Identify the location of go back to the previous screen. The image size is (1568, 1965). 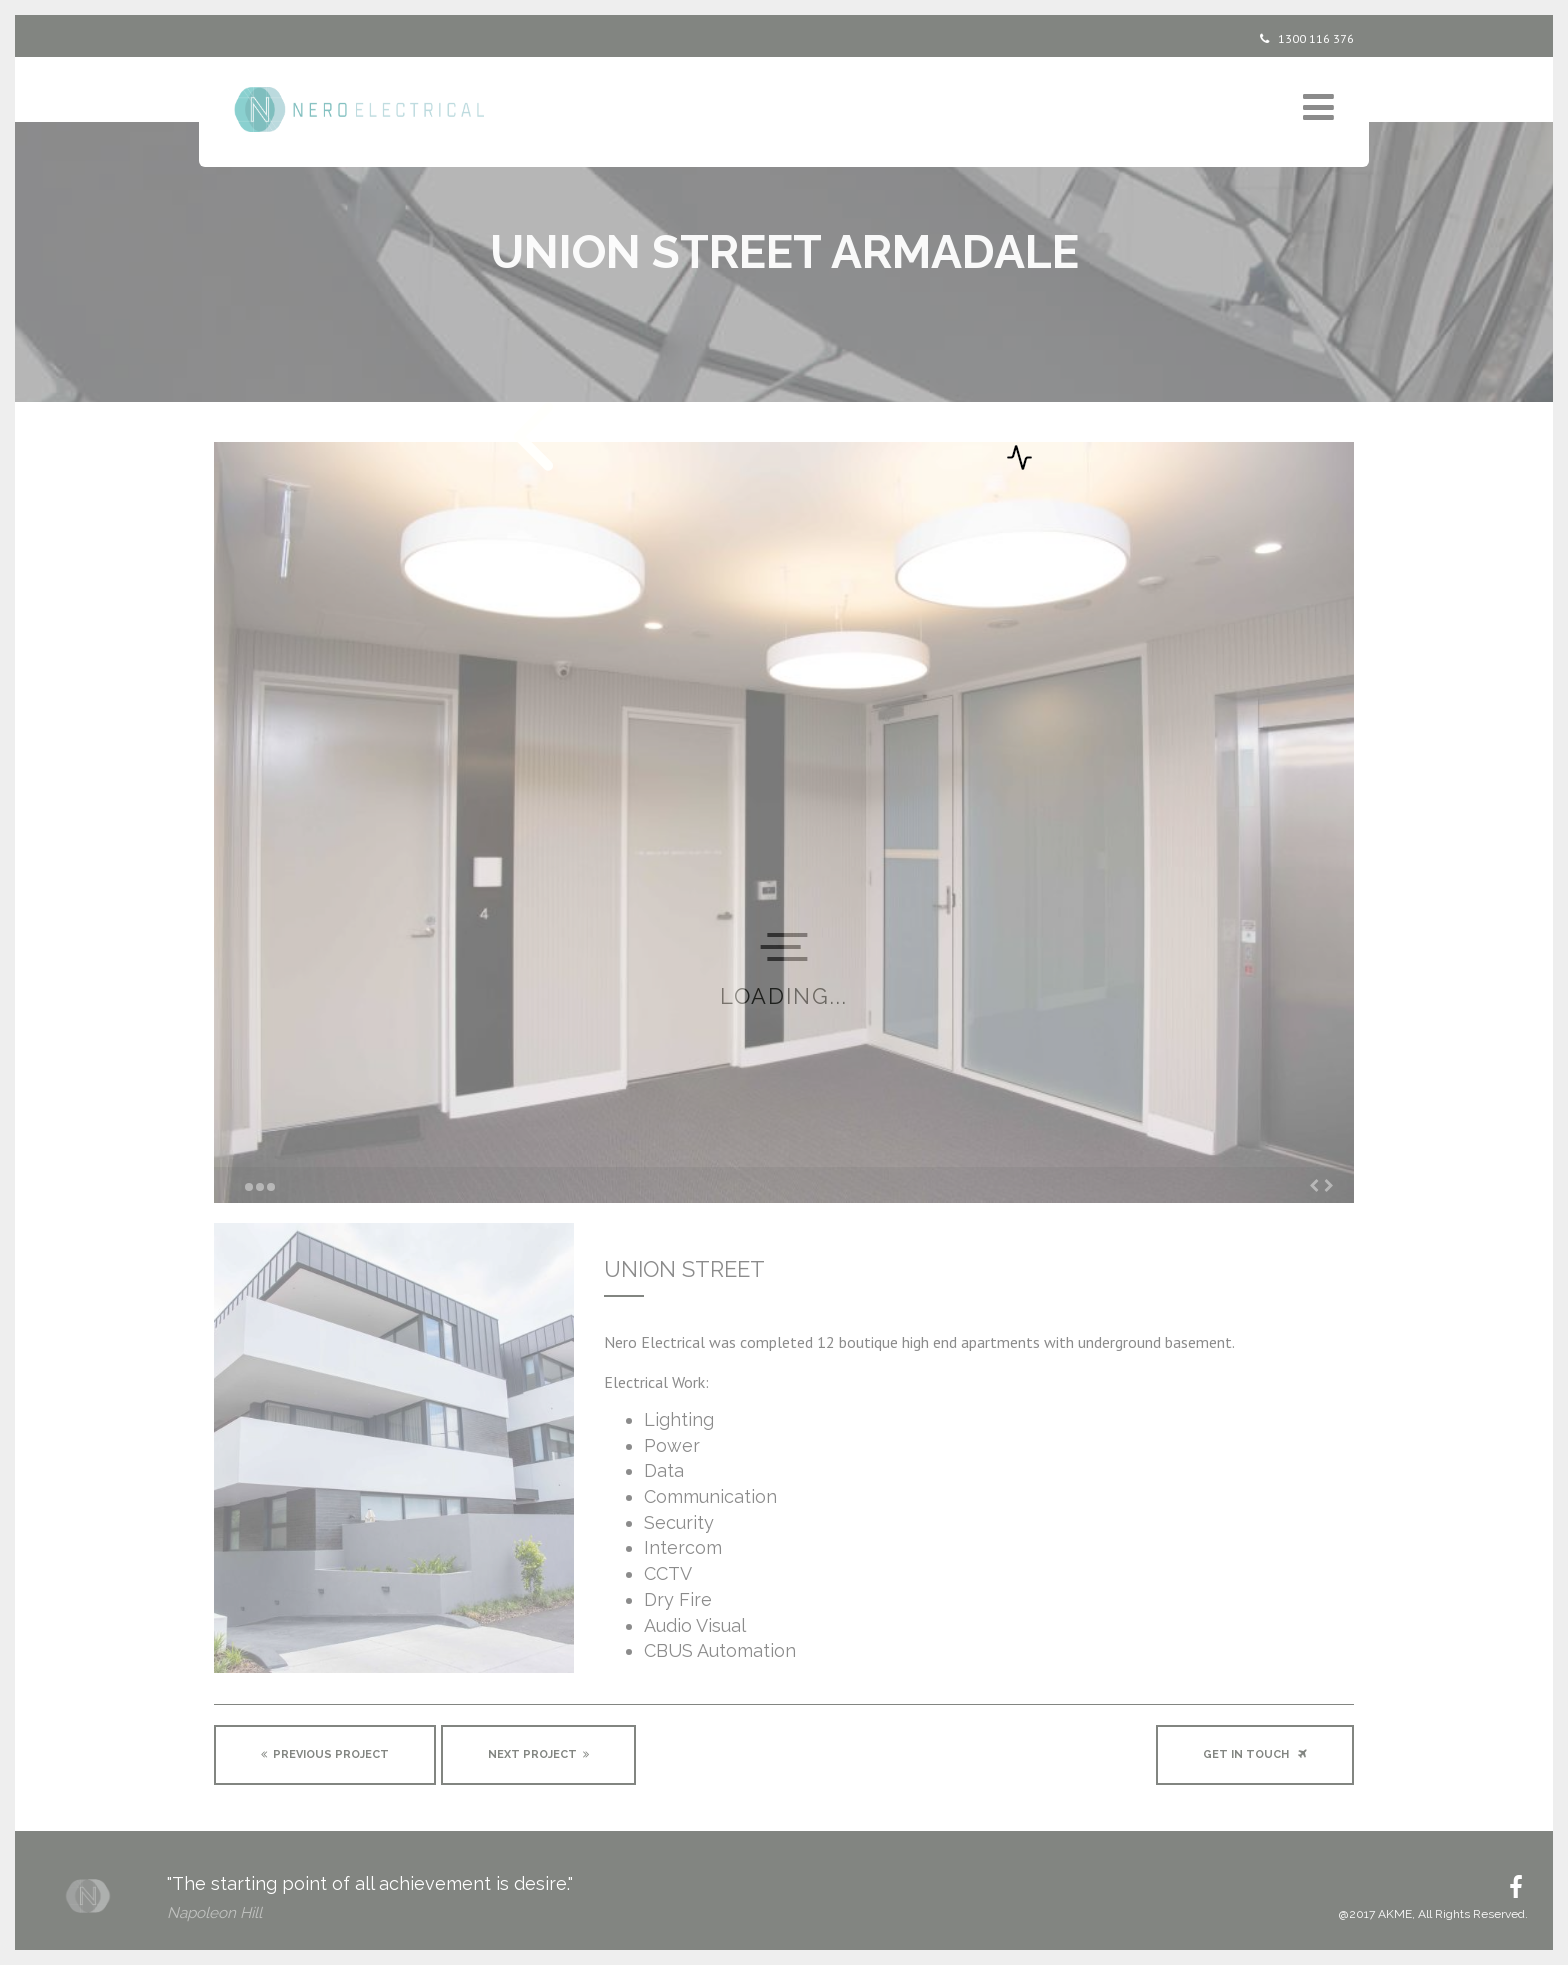
(533, 436).